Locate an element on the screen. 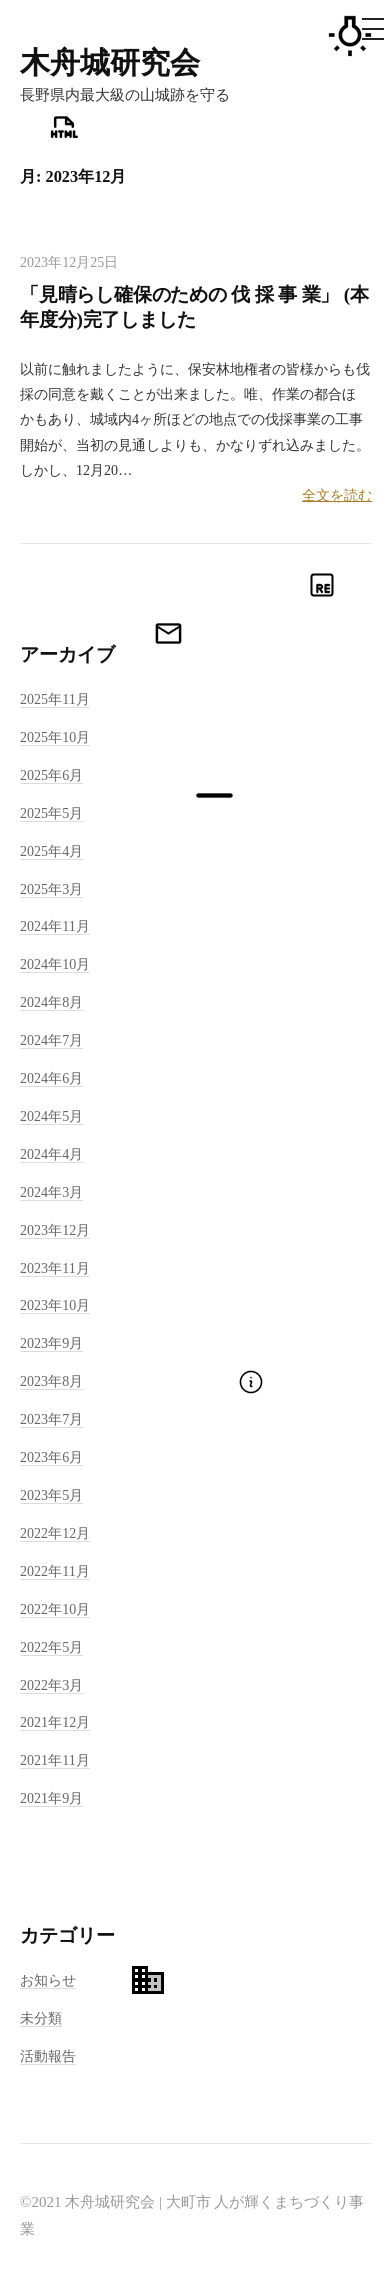 The image size is (392, 2288). view more information or details is located at coordinates (251, 1382).